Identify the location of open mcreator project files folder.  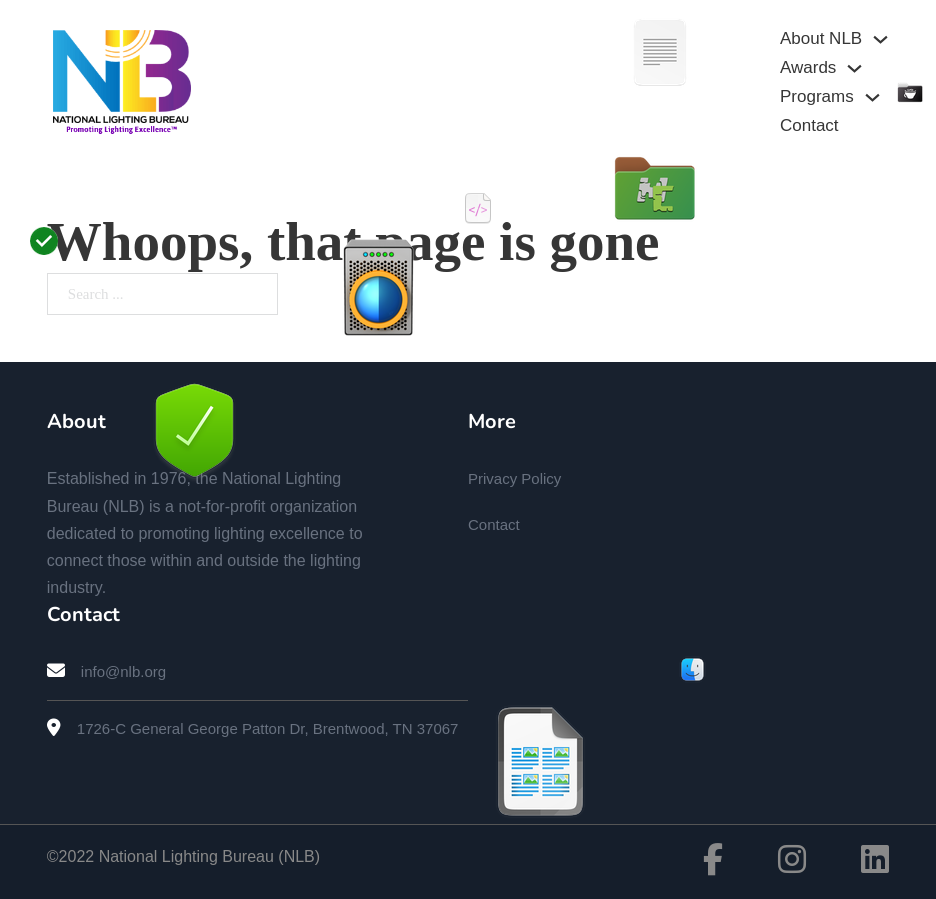
(654, 190).